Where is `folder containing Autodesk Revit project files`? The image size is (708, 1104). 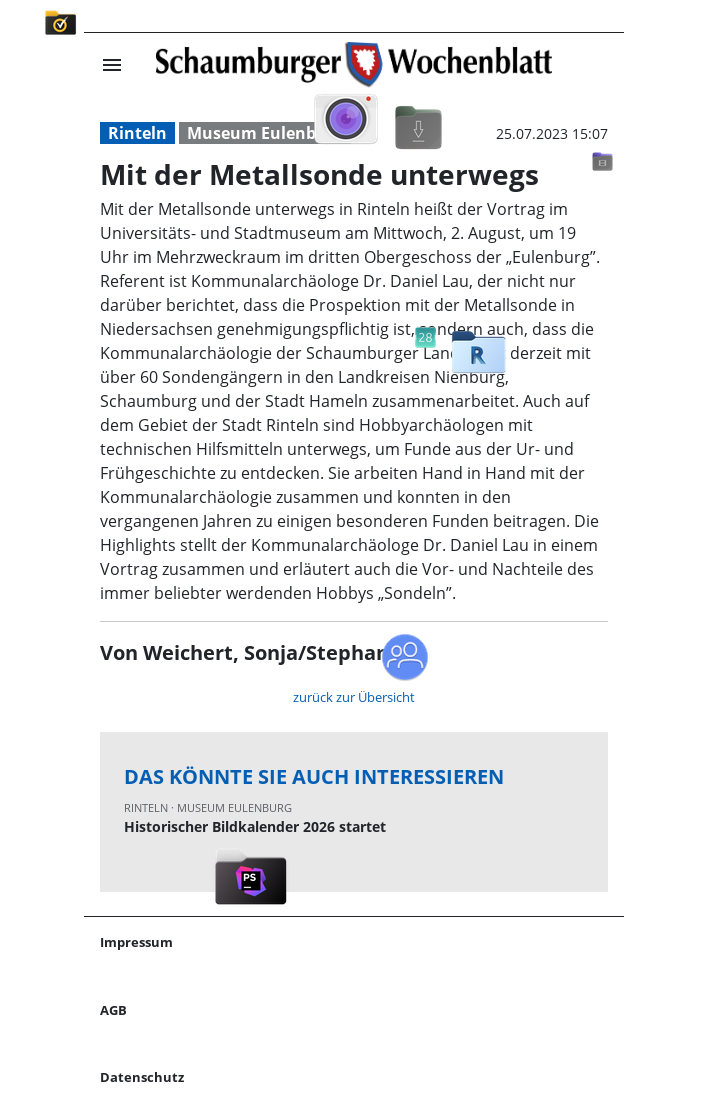
folder containing Autodesk Revit project files is located at coordinates (478, 353).